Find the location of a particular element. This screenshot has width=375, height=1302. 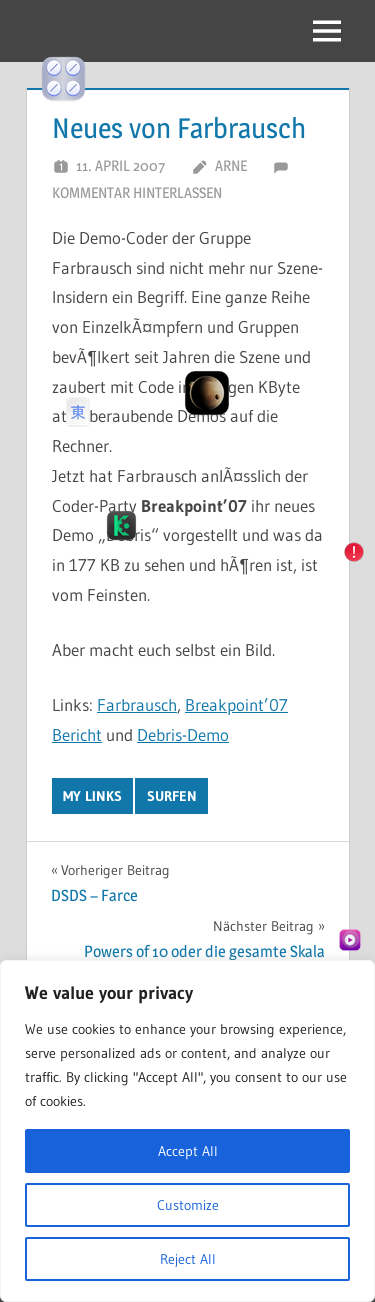

open Dosage medication tracking app is located at coordinates (63, 78).